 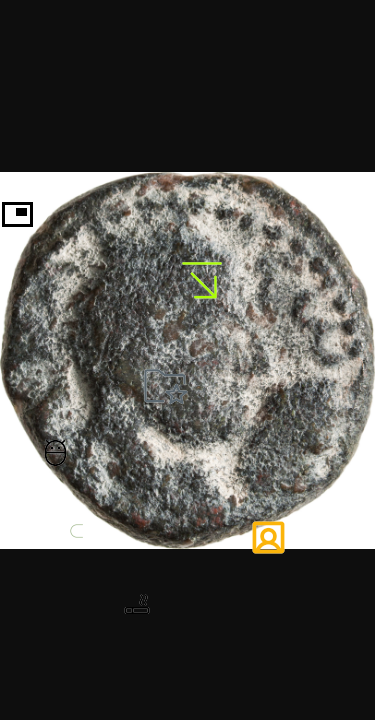 What do you see at coordinates (77, 531) in the screenshot?
I see `indicates a proper subset relationship in mathematical notation` at bounding box center [77, 531].